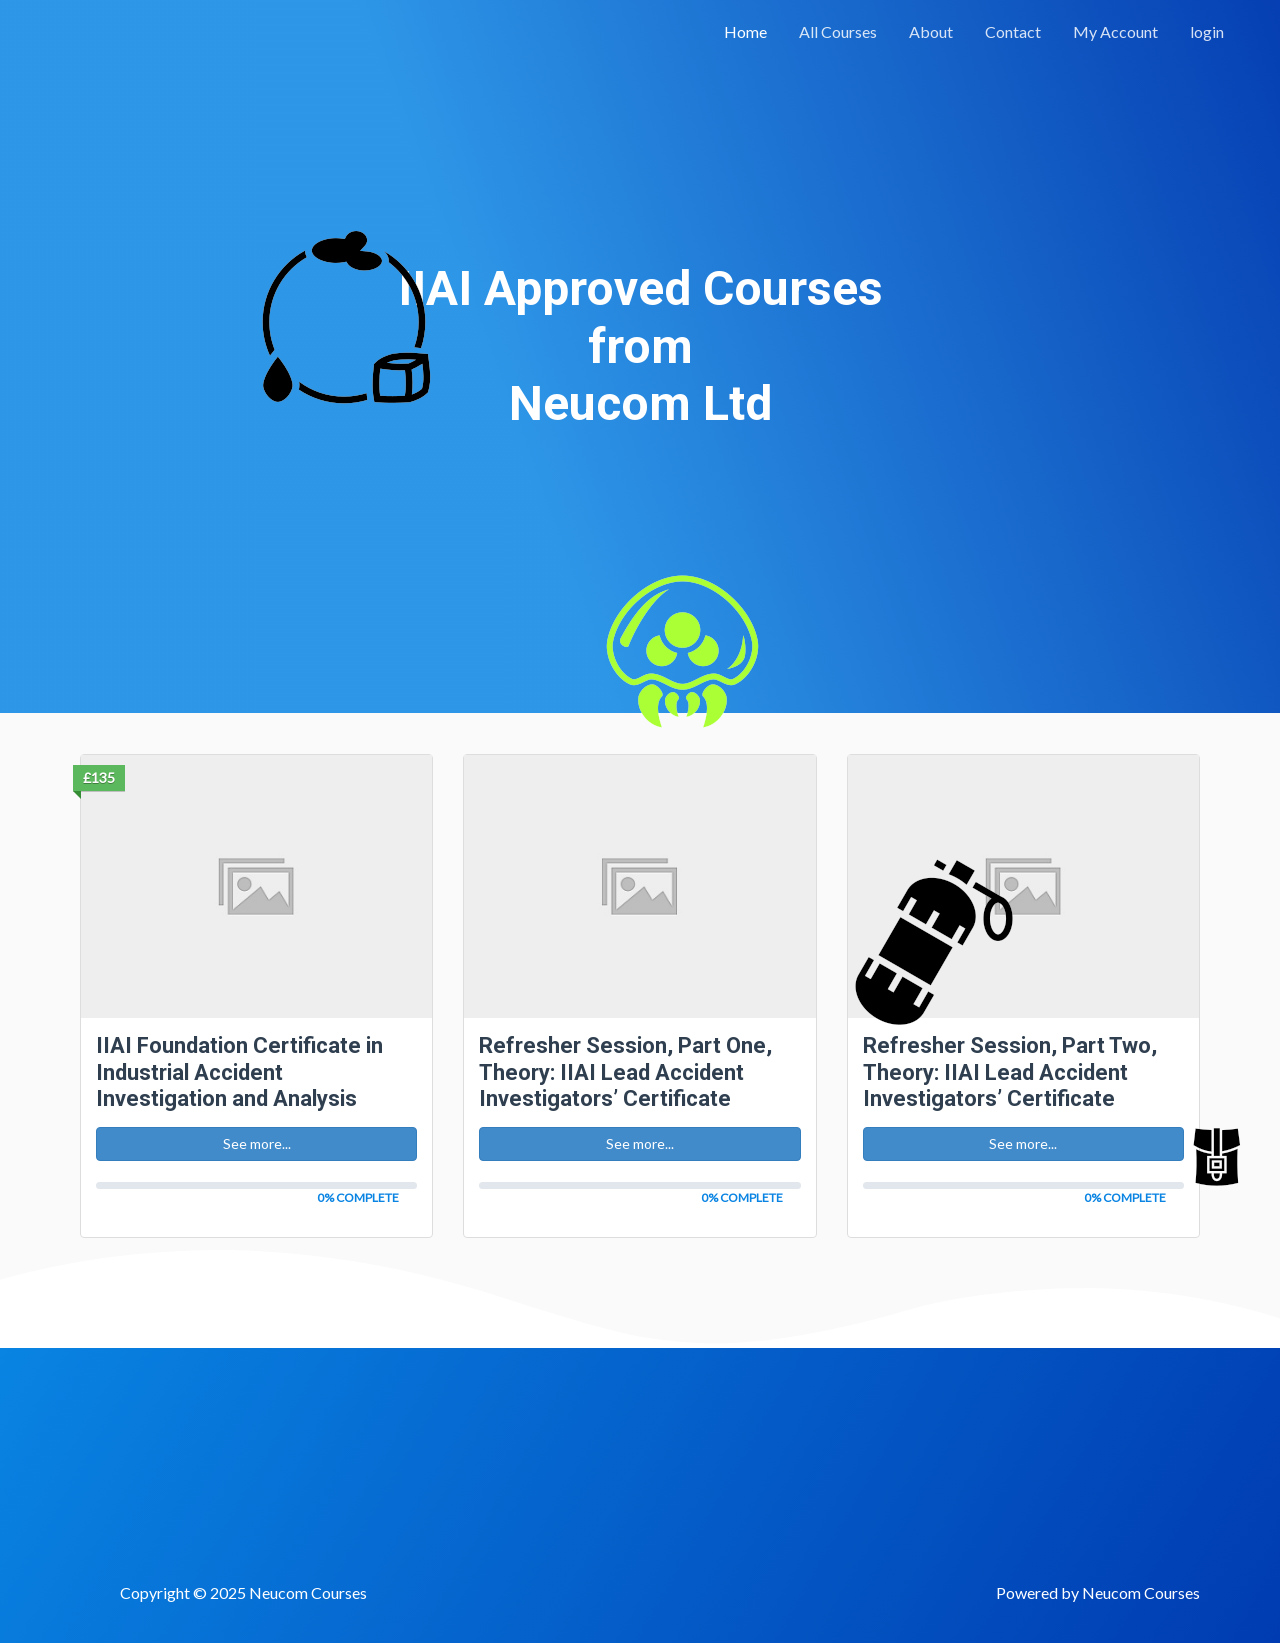 The width and height of the screenshot is (1280, 1643). Describe the element at coordinates (1217, 1157) in the screenshot. I see `open inventory or backpack` at that location.